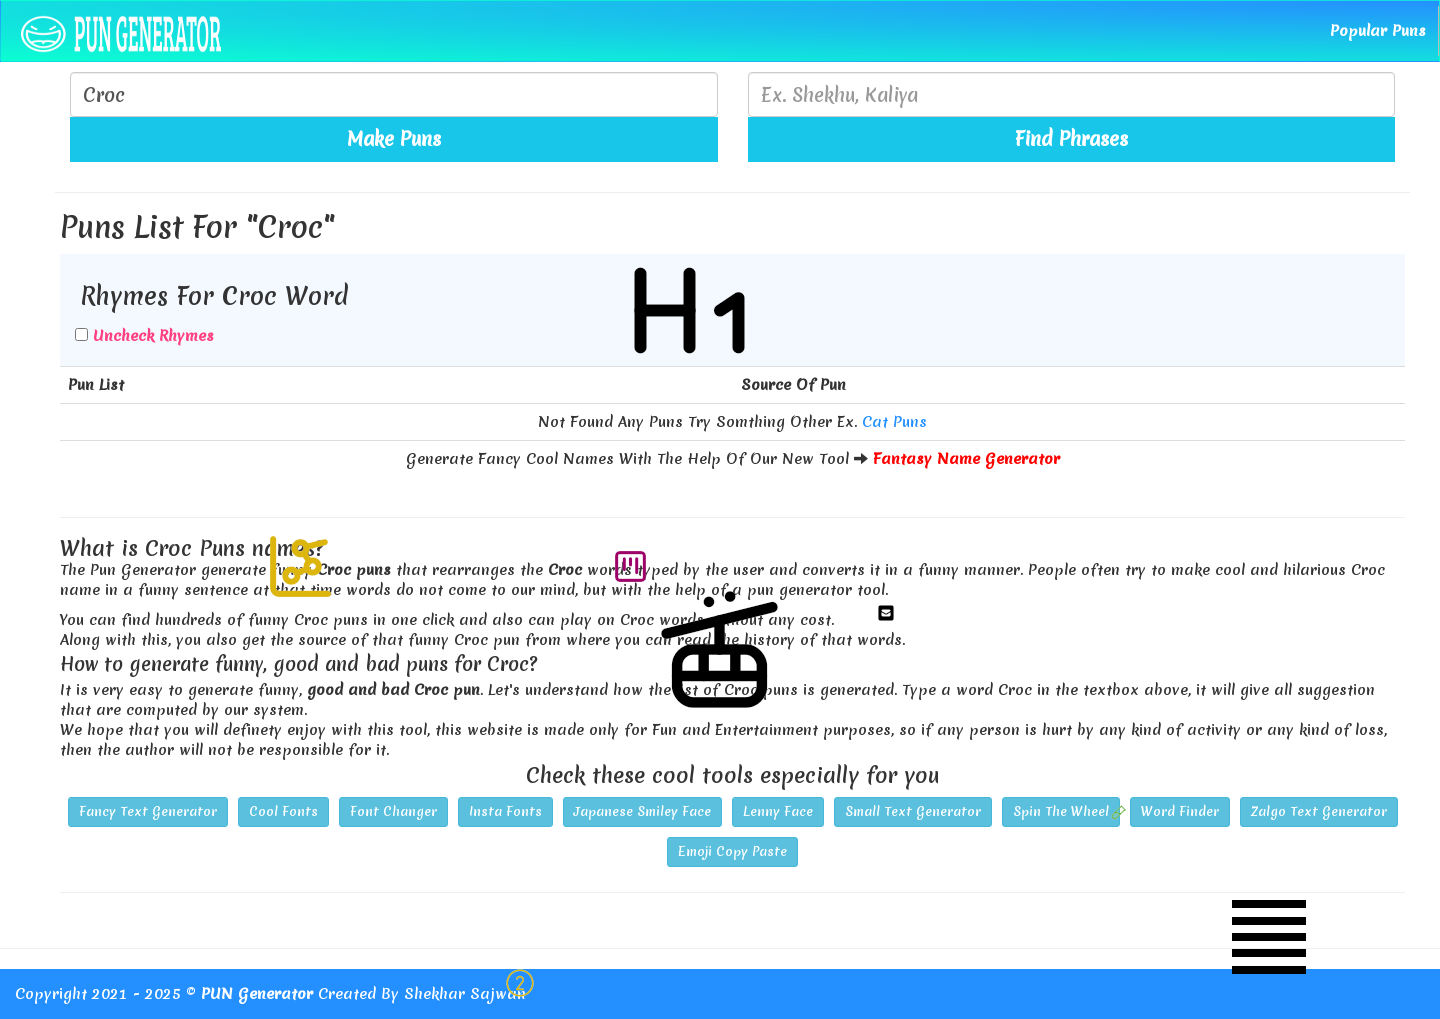 This screenshot has height=1019, width=1440. I want to click on format text as a level 1 heading, so click(689, 310).